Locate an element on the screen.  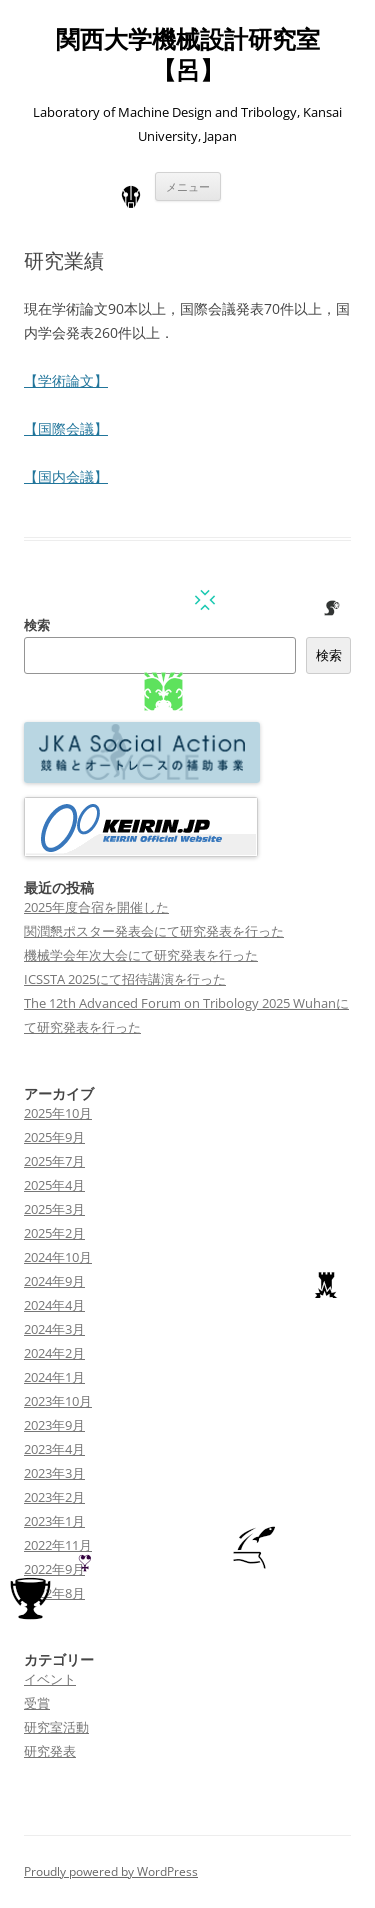
indicates a versus or battle mode is located at coordinates (163, 691).